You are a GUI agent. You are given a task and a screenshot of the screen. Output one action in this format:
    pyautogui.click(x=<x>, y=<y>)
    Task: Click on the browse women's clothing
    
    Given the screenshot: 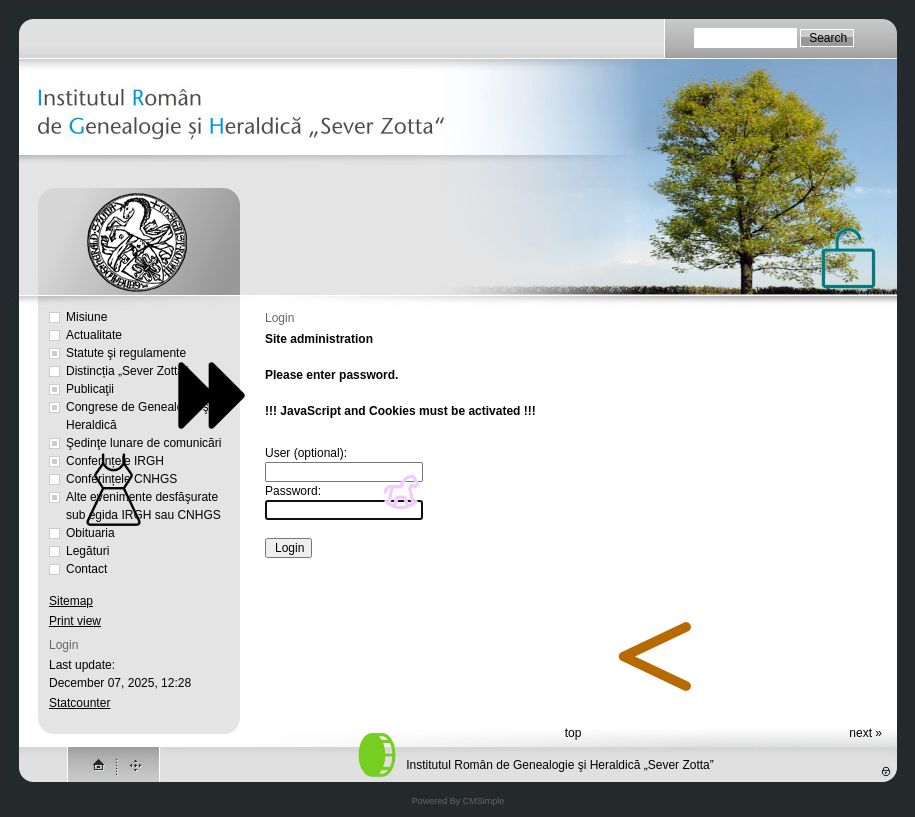 What is the action you would take?
    pyautogui.click(x=113, y=493)
    